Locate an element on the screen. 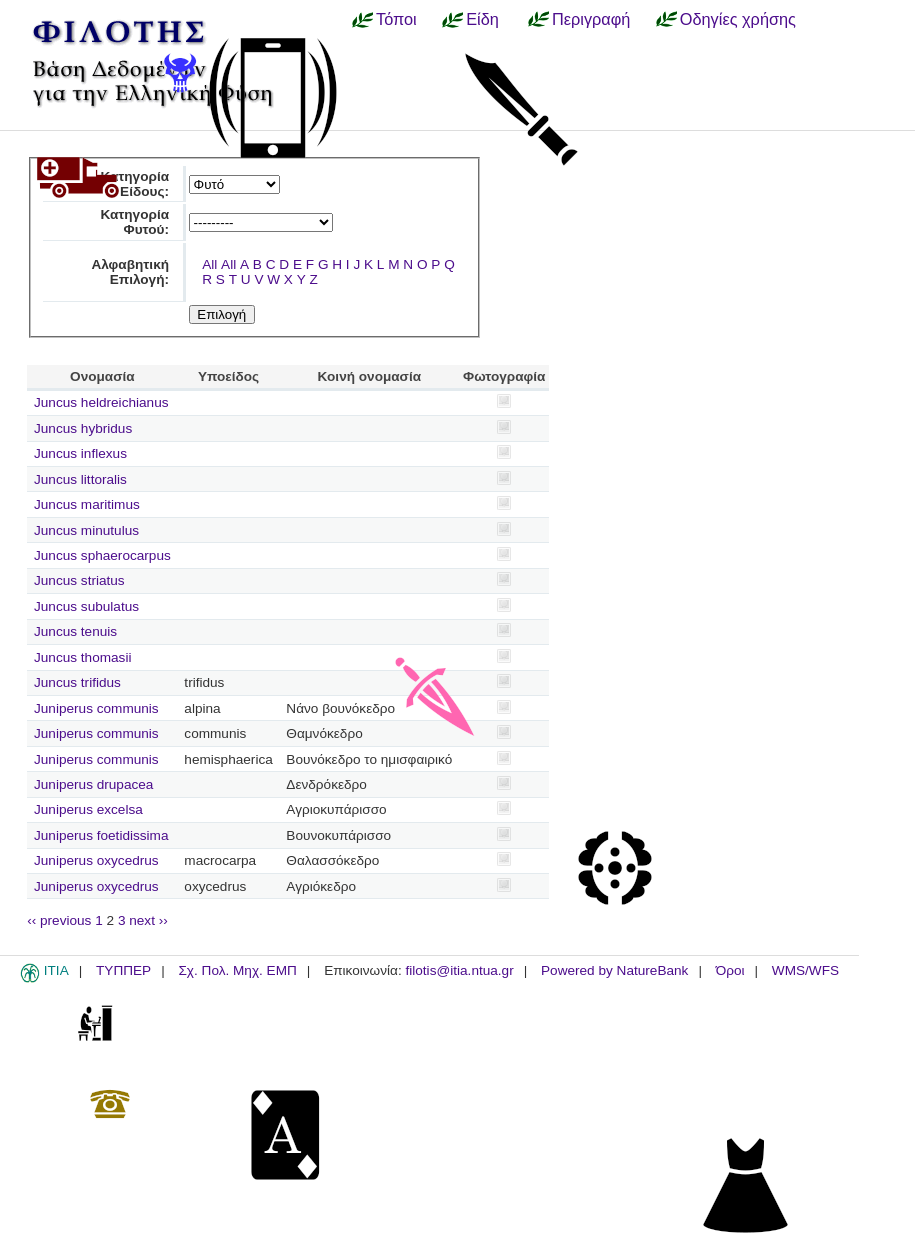  access piano or keyboard lessons is located at coordinates (95, 1022).